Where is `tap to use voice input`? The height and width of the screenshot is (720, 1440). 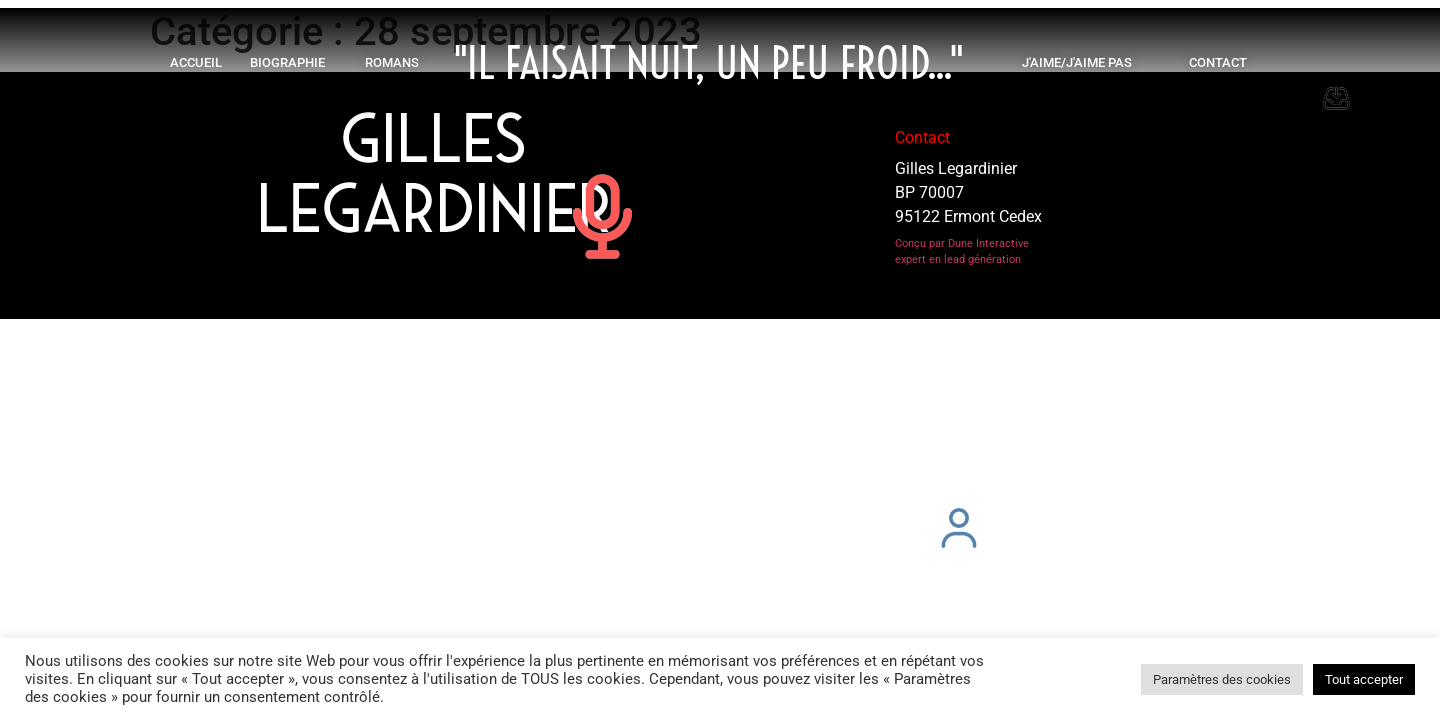
tap to use voice input is located at coordinates (602, 216).